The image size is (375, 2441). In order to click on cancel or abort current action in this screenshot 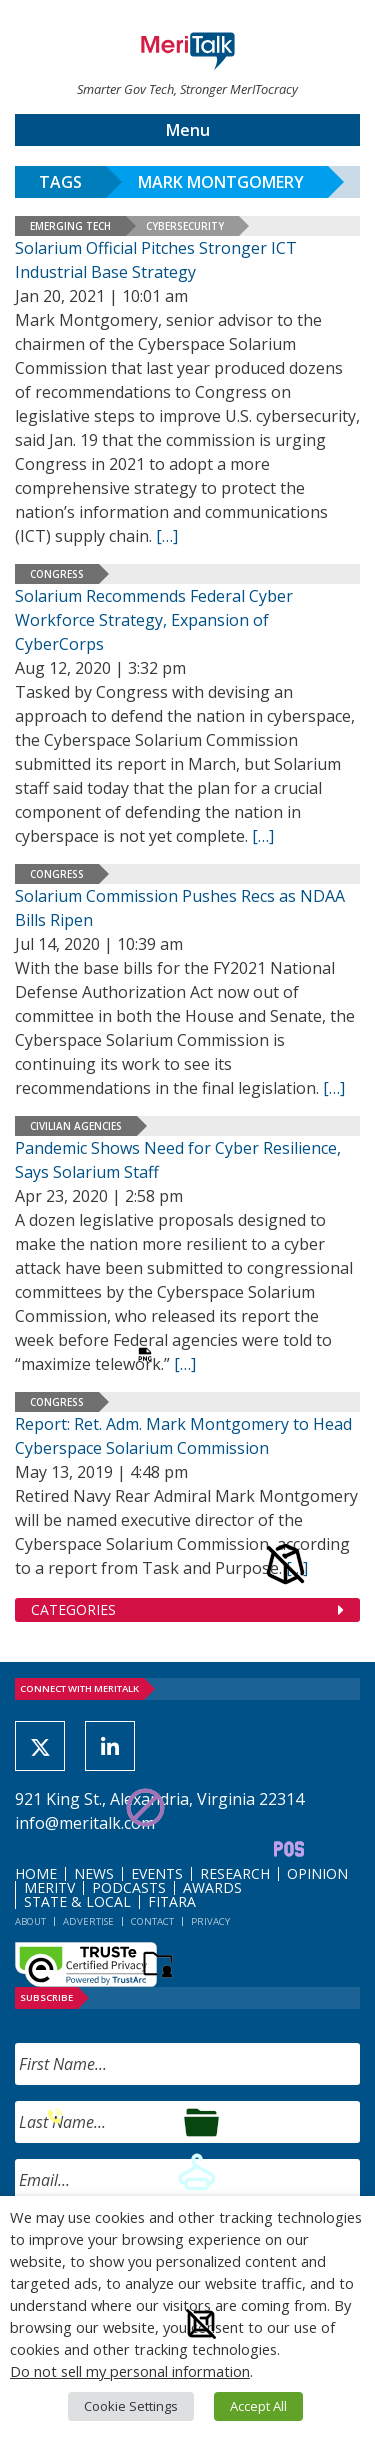, I will do `click(145, 1807)`.